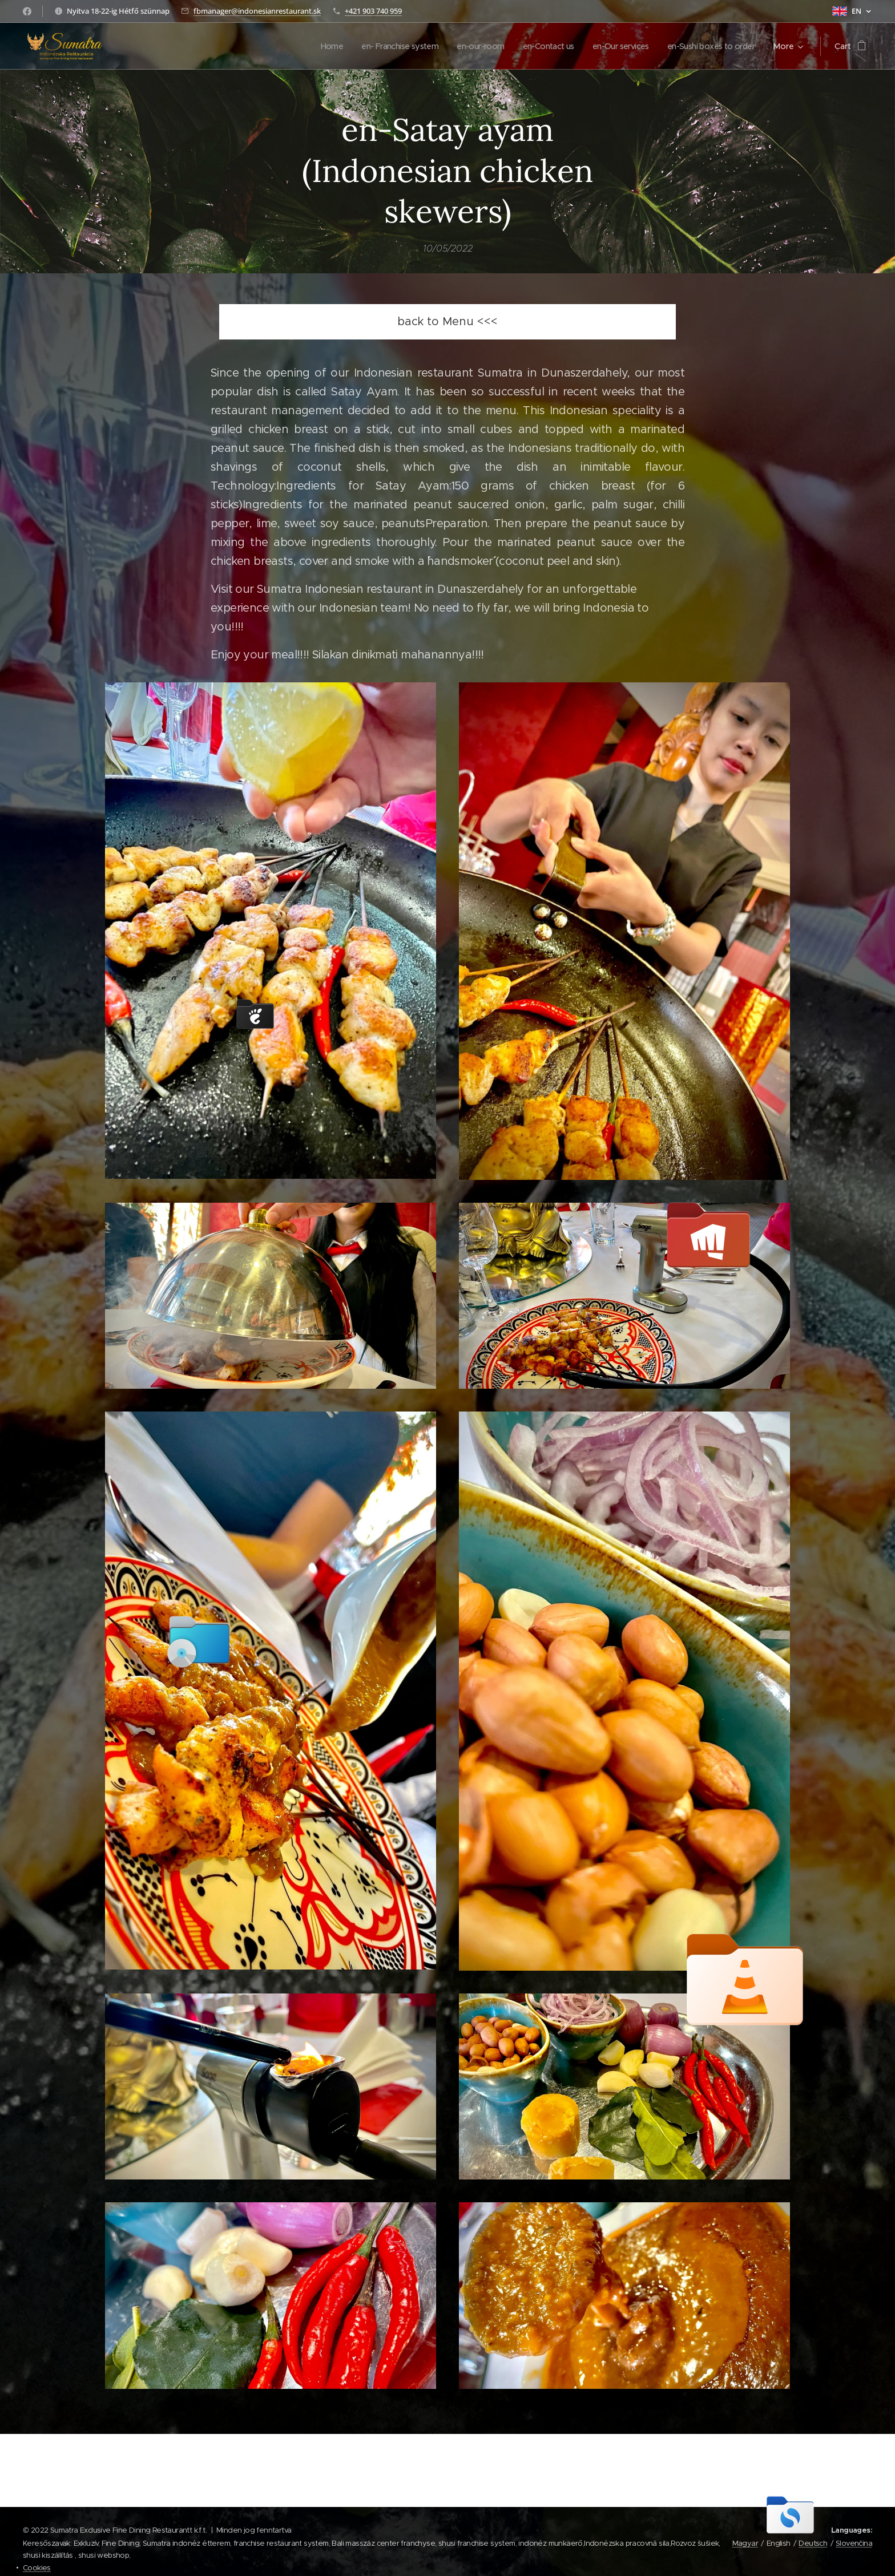 The width and height of the screenshot is (895, 2576). What do you see at coordinates (708, 1237) in the screenshot?
I see `open riot games folder` at bounding box center [708, 1237].